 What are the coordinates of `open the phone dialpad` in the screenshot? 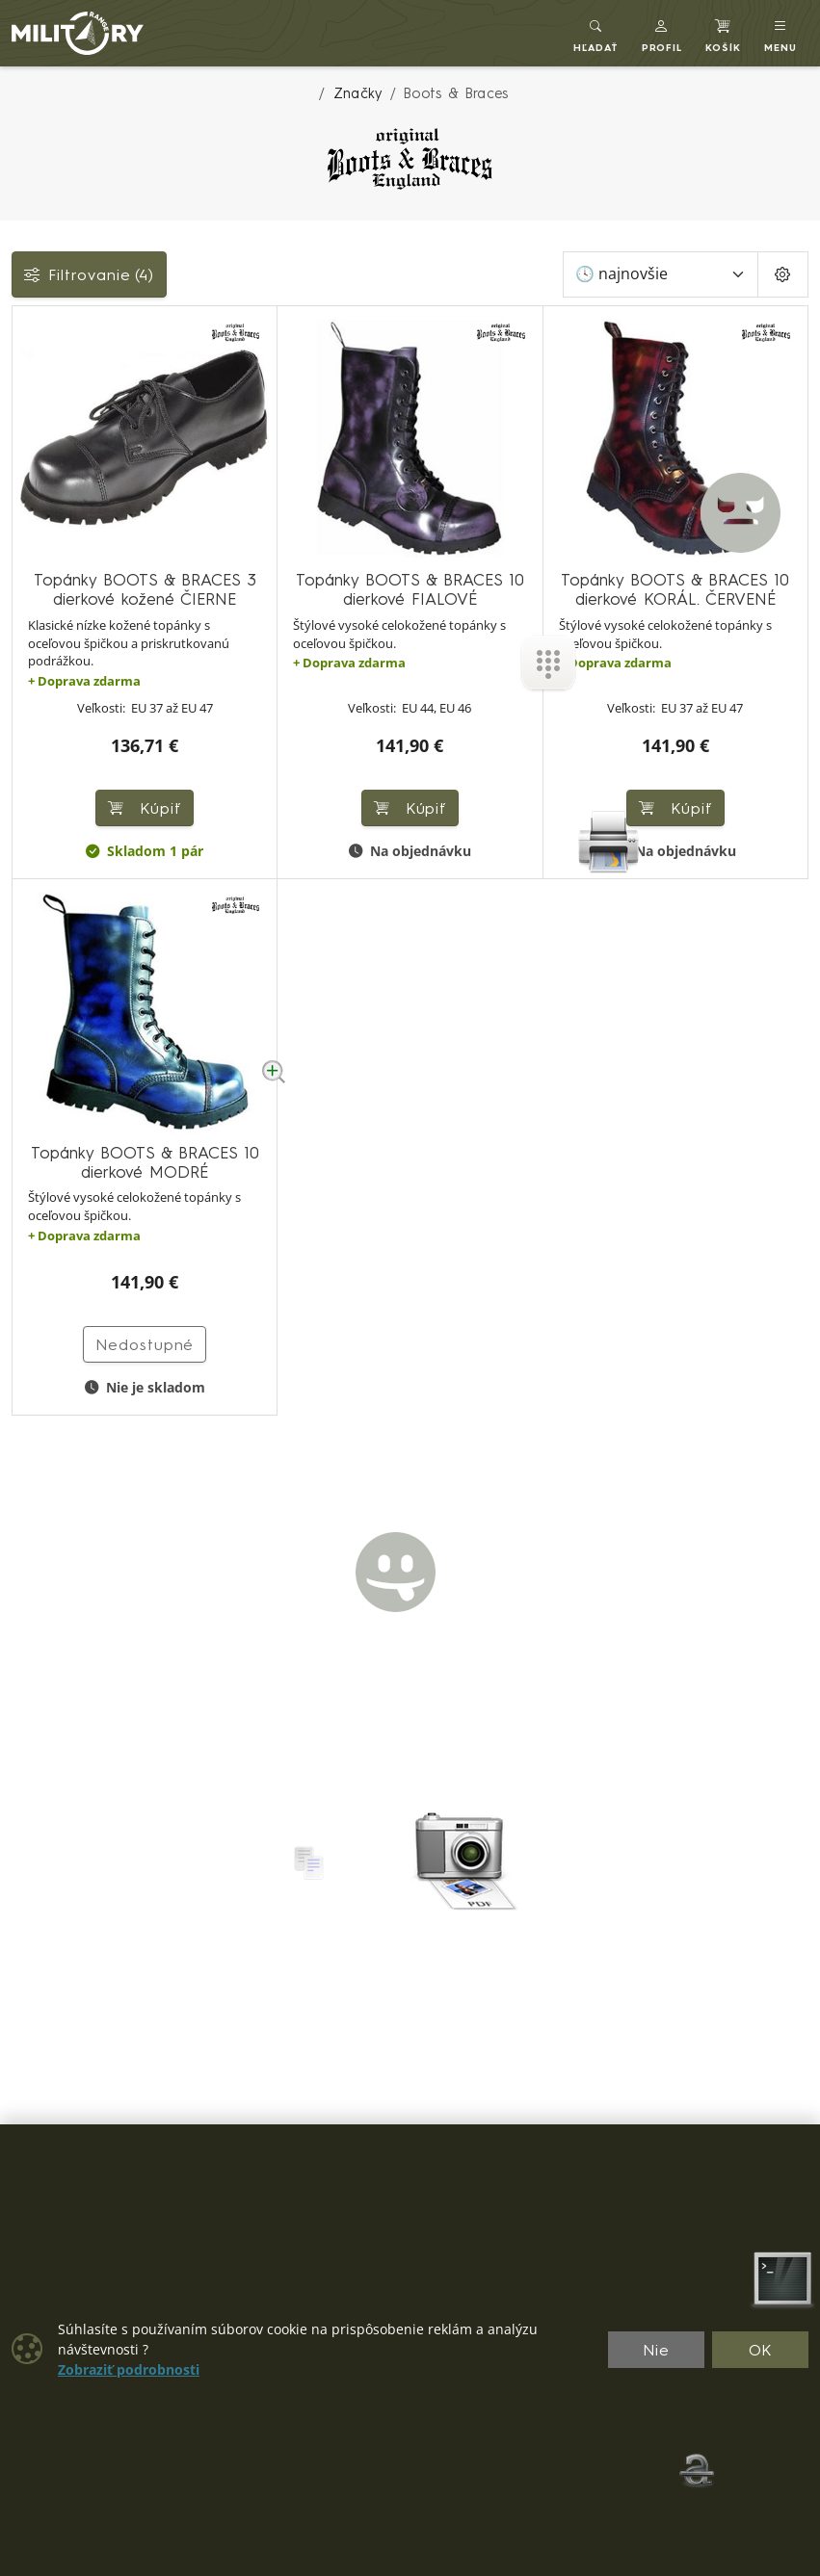 It's located at (548, 663).